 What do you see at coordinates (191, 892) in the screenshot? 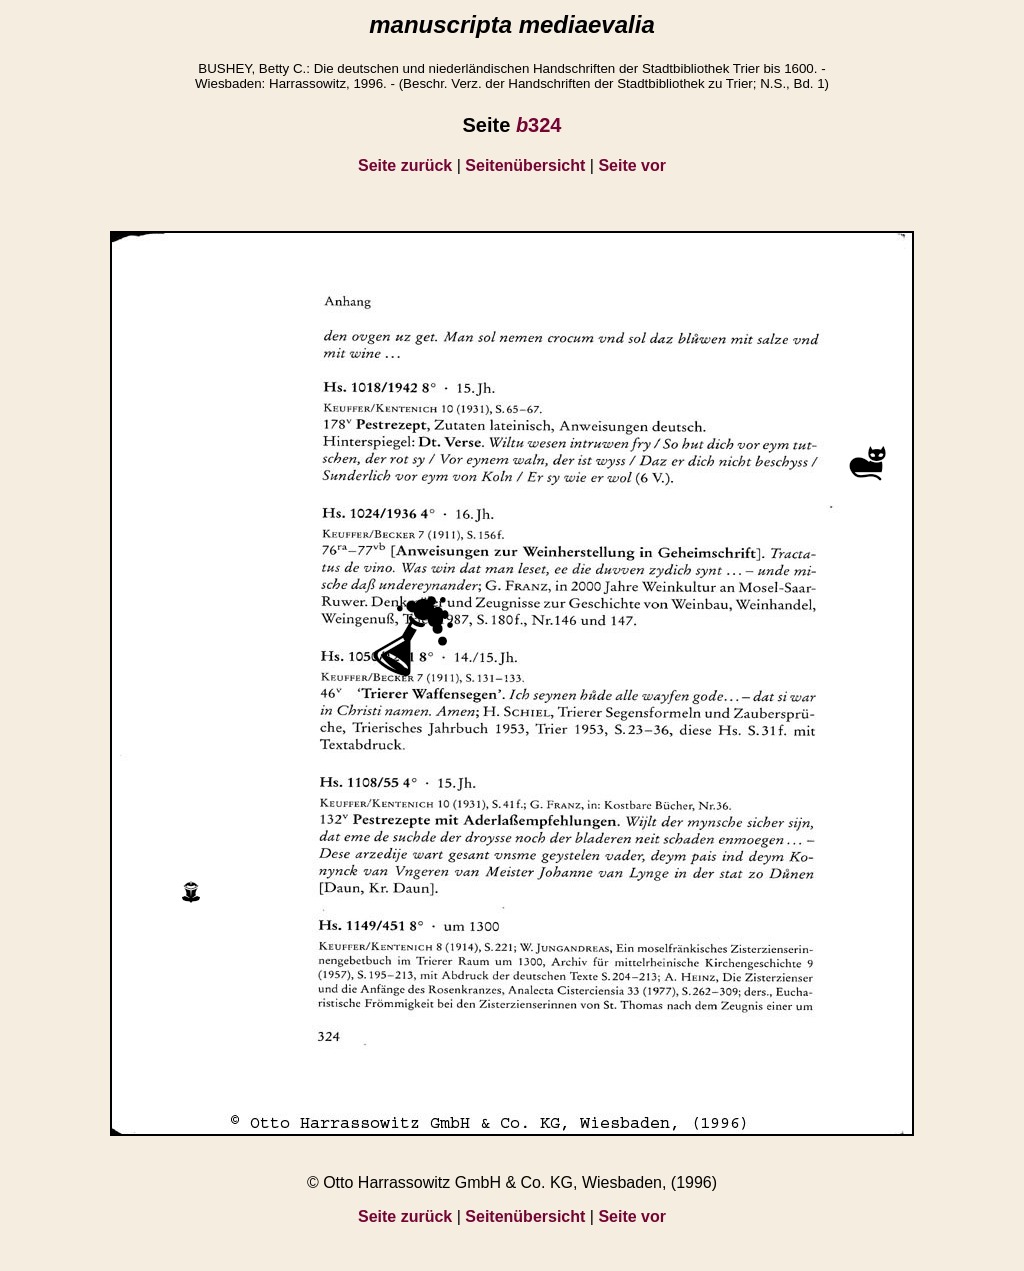
I see `select knight or medieval warrior class` at bounding box center [191, 892].